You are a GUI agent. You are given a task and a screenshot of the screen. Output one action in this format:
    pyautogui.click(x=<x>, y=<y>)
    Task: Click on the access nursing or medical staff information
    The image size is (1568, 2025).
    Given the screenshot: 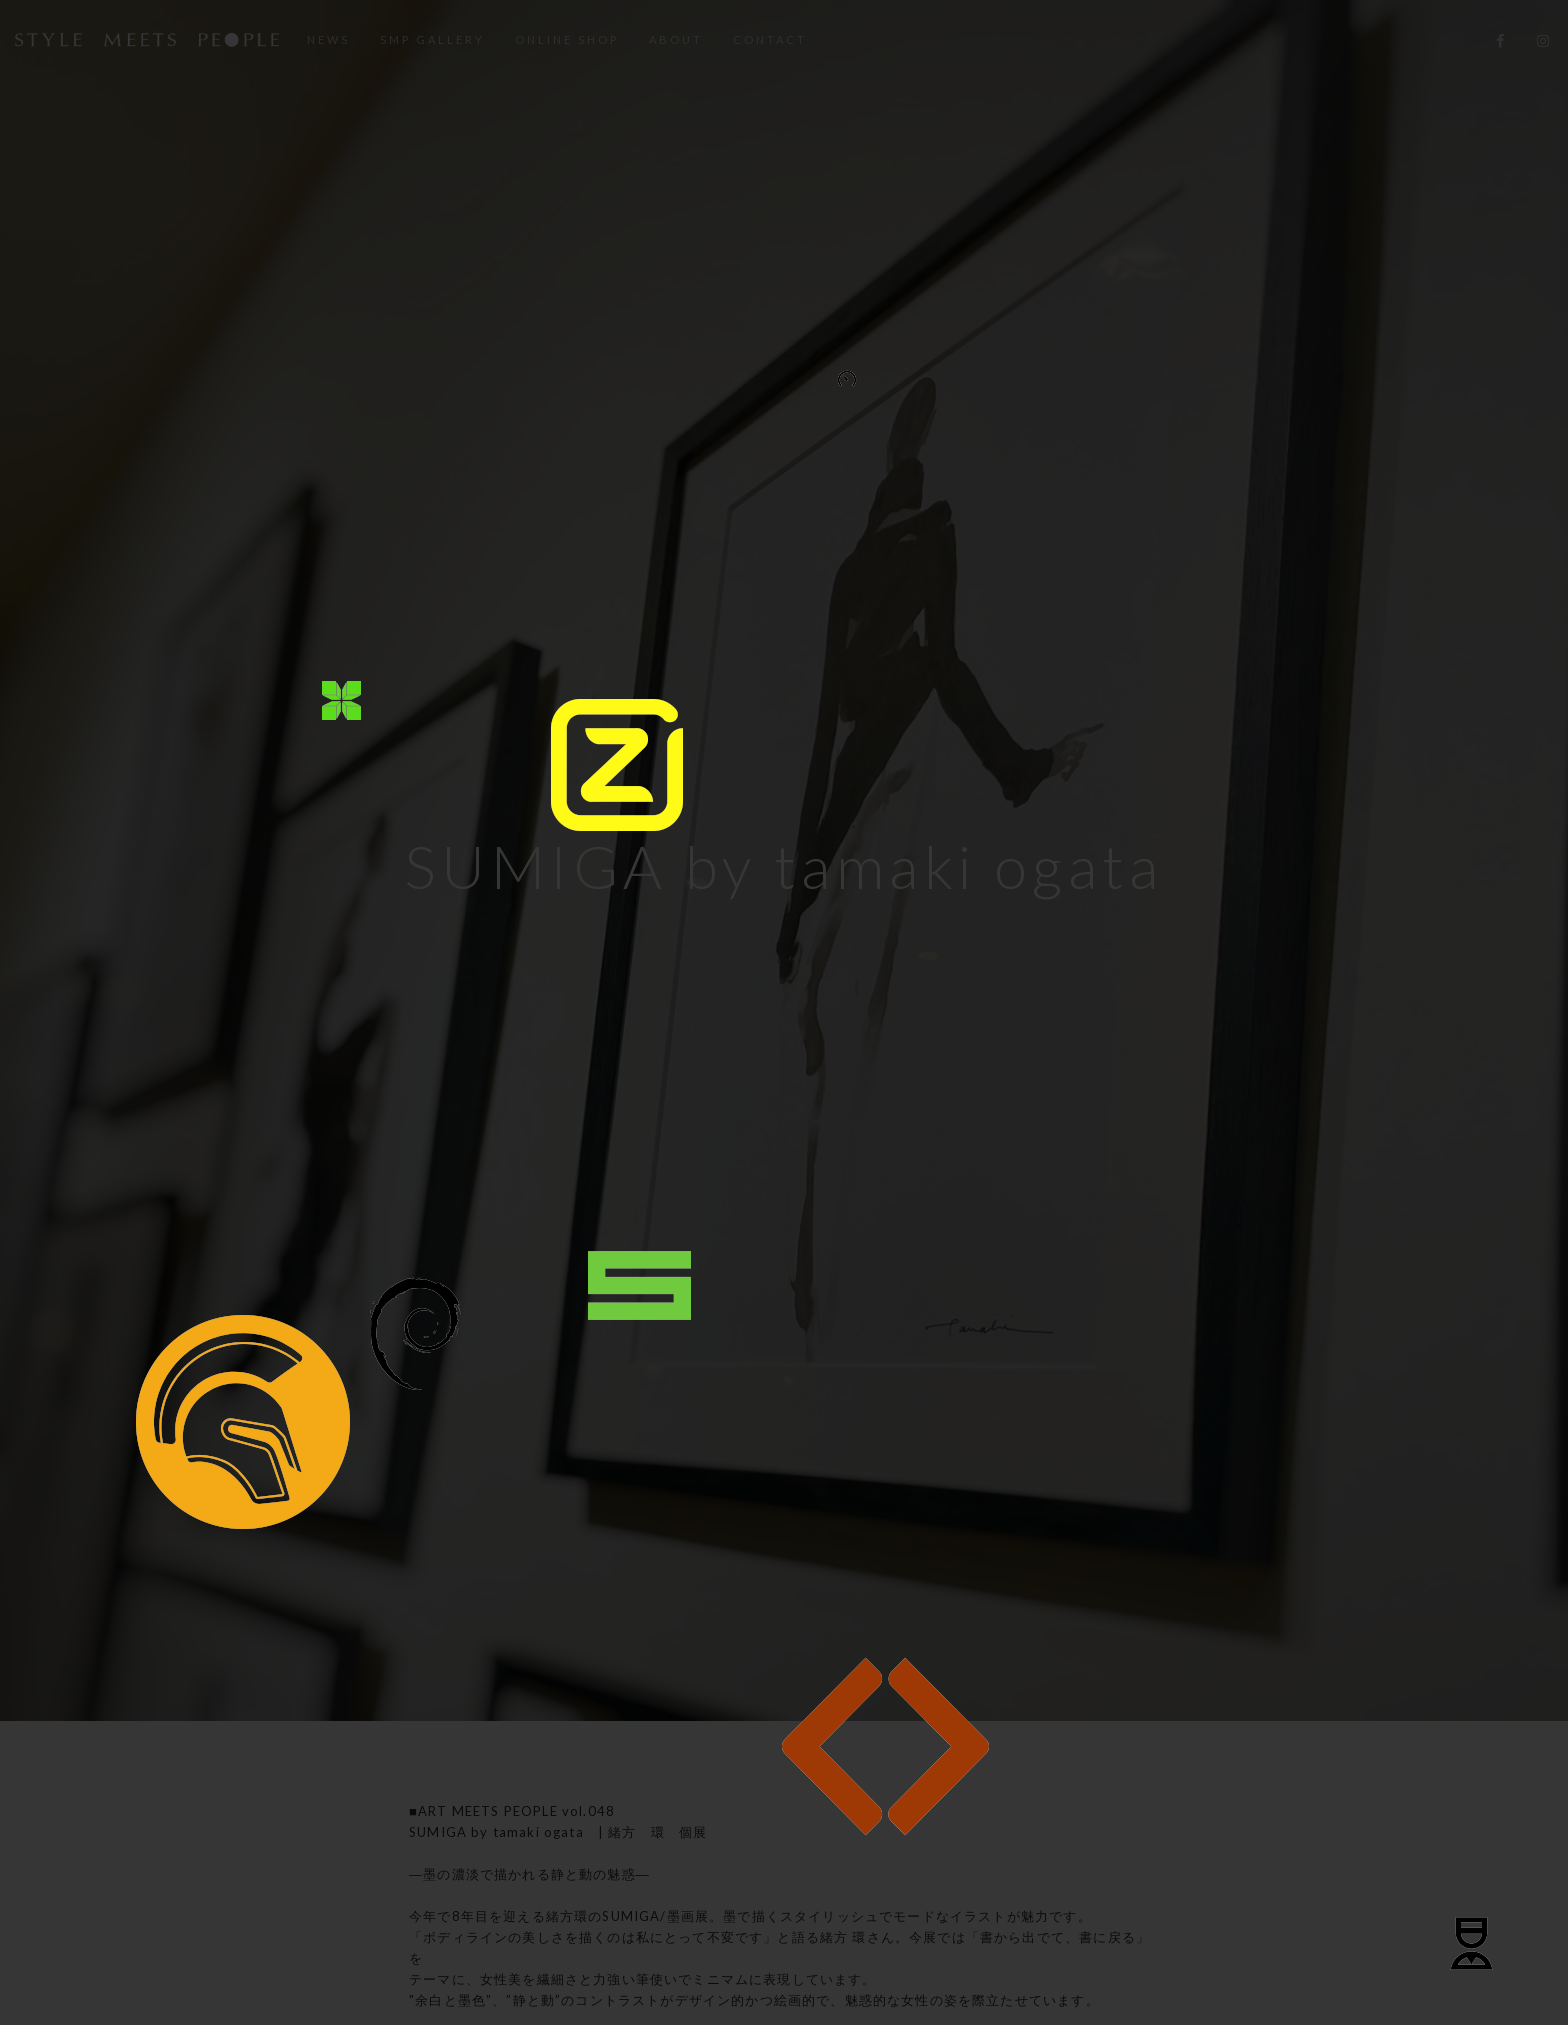 What is the action you would take?
    pyautogui.click(x=1471, y=1943)
    